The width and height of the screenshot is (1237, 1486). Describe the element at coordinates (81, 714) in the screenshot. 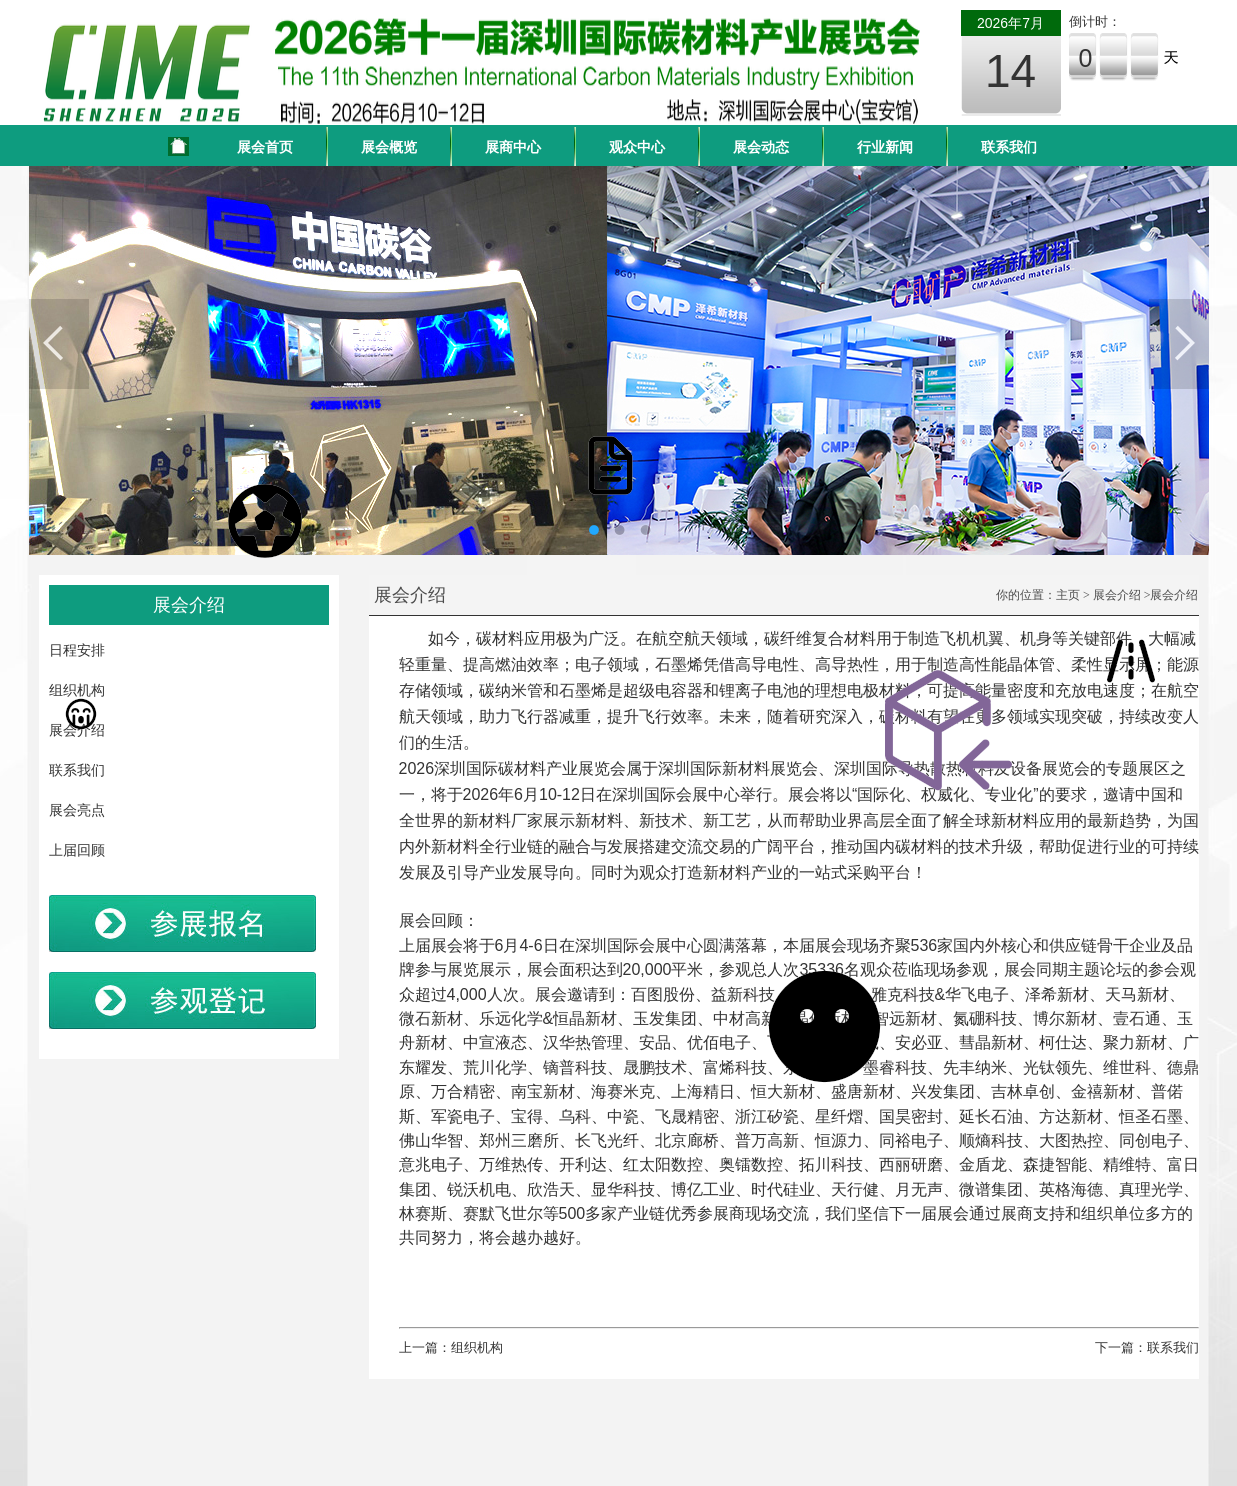

I see `react with a crying emotion` at that location.